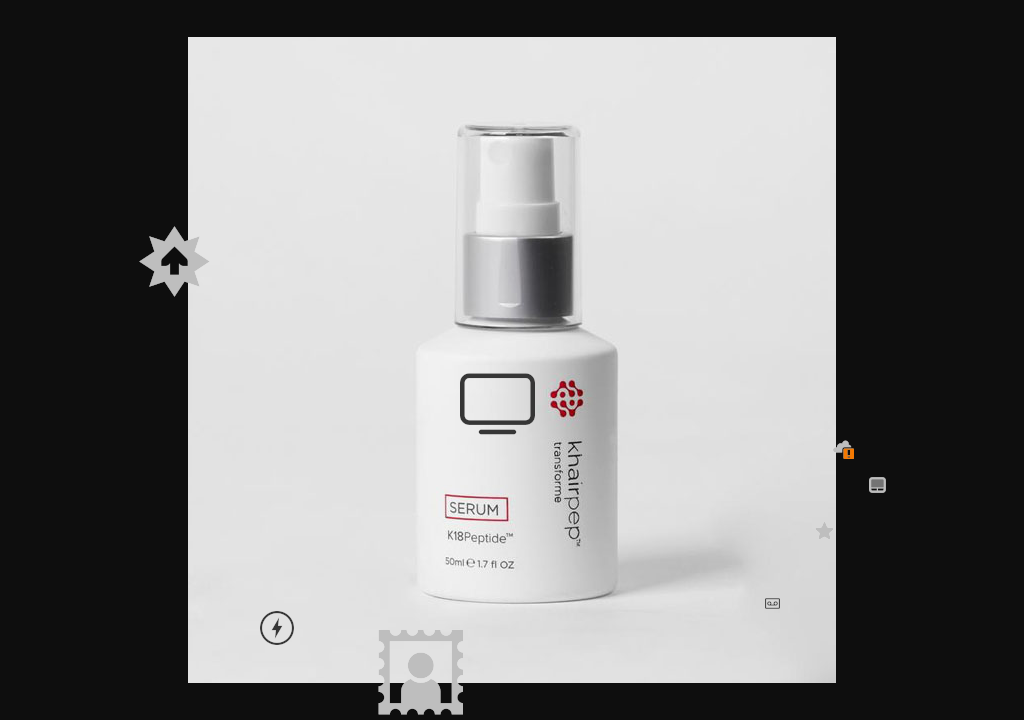 The image size is (1024, 720). Describe the element at coordinates (418, 675) in the screenshot. I see `send mail or compose a new message` at that location.